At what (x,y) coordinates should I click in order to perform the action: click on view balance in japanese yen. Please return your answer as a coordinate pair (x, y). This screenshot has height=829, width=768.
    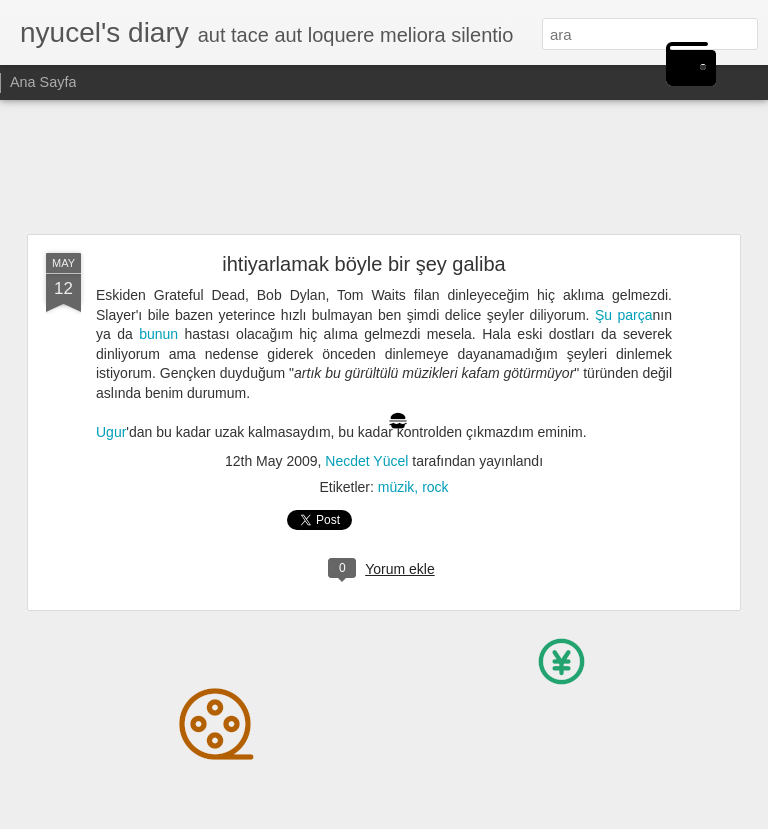
    Looking at the image, I should click on (561, 661).